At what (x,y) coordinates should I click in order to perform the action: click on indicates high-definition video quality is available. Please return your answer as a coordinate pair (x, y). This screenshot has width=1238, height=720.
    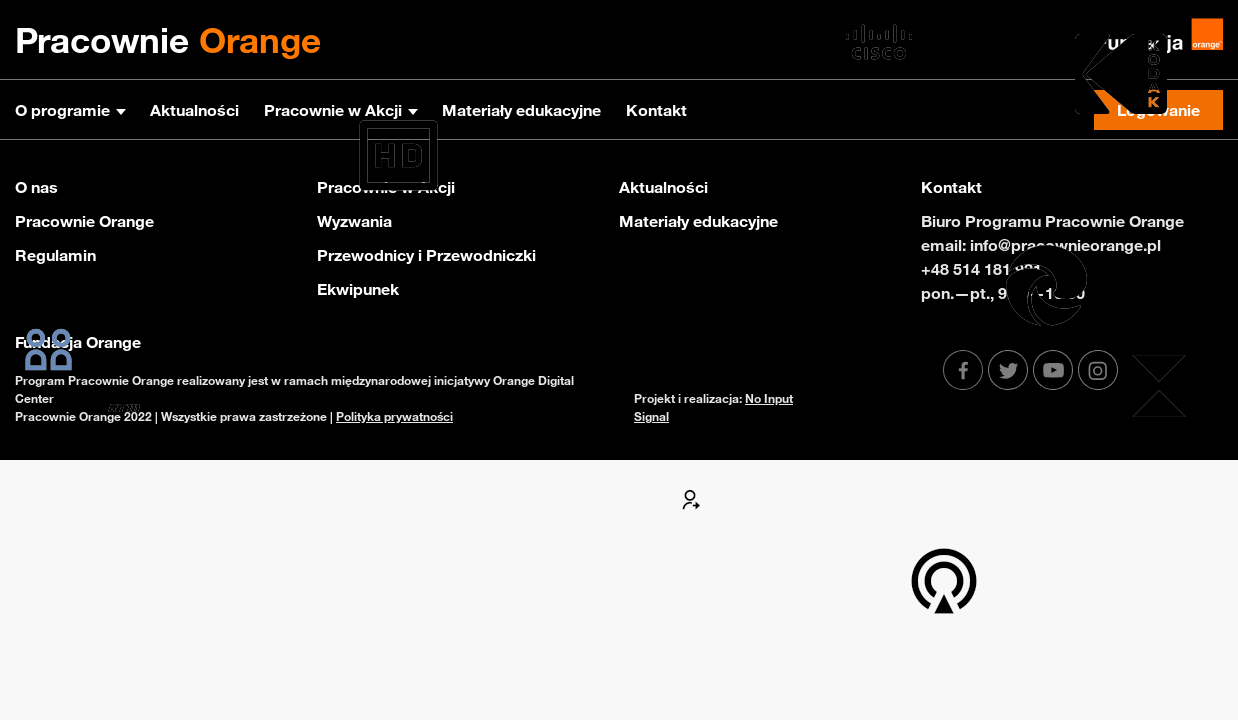
    Looking at the image, I should click on (398, 155).